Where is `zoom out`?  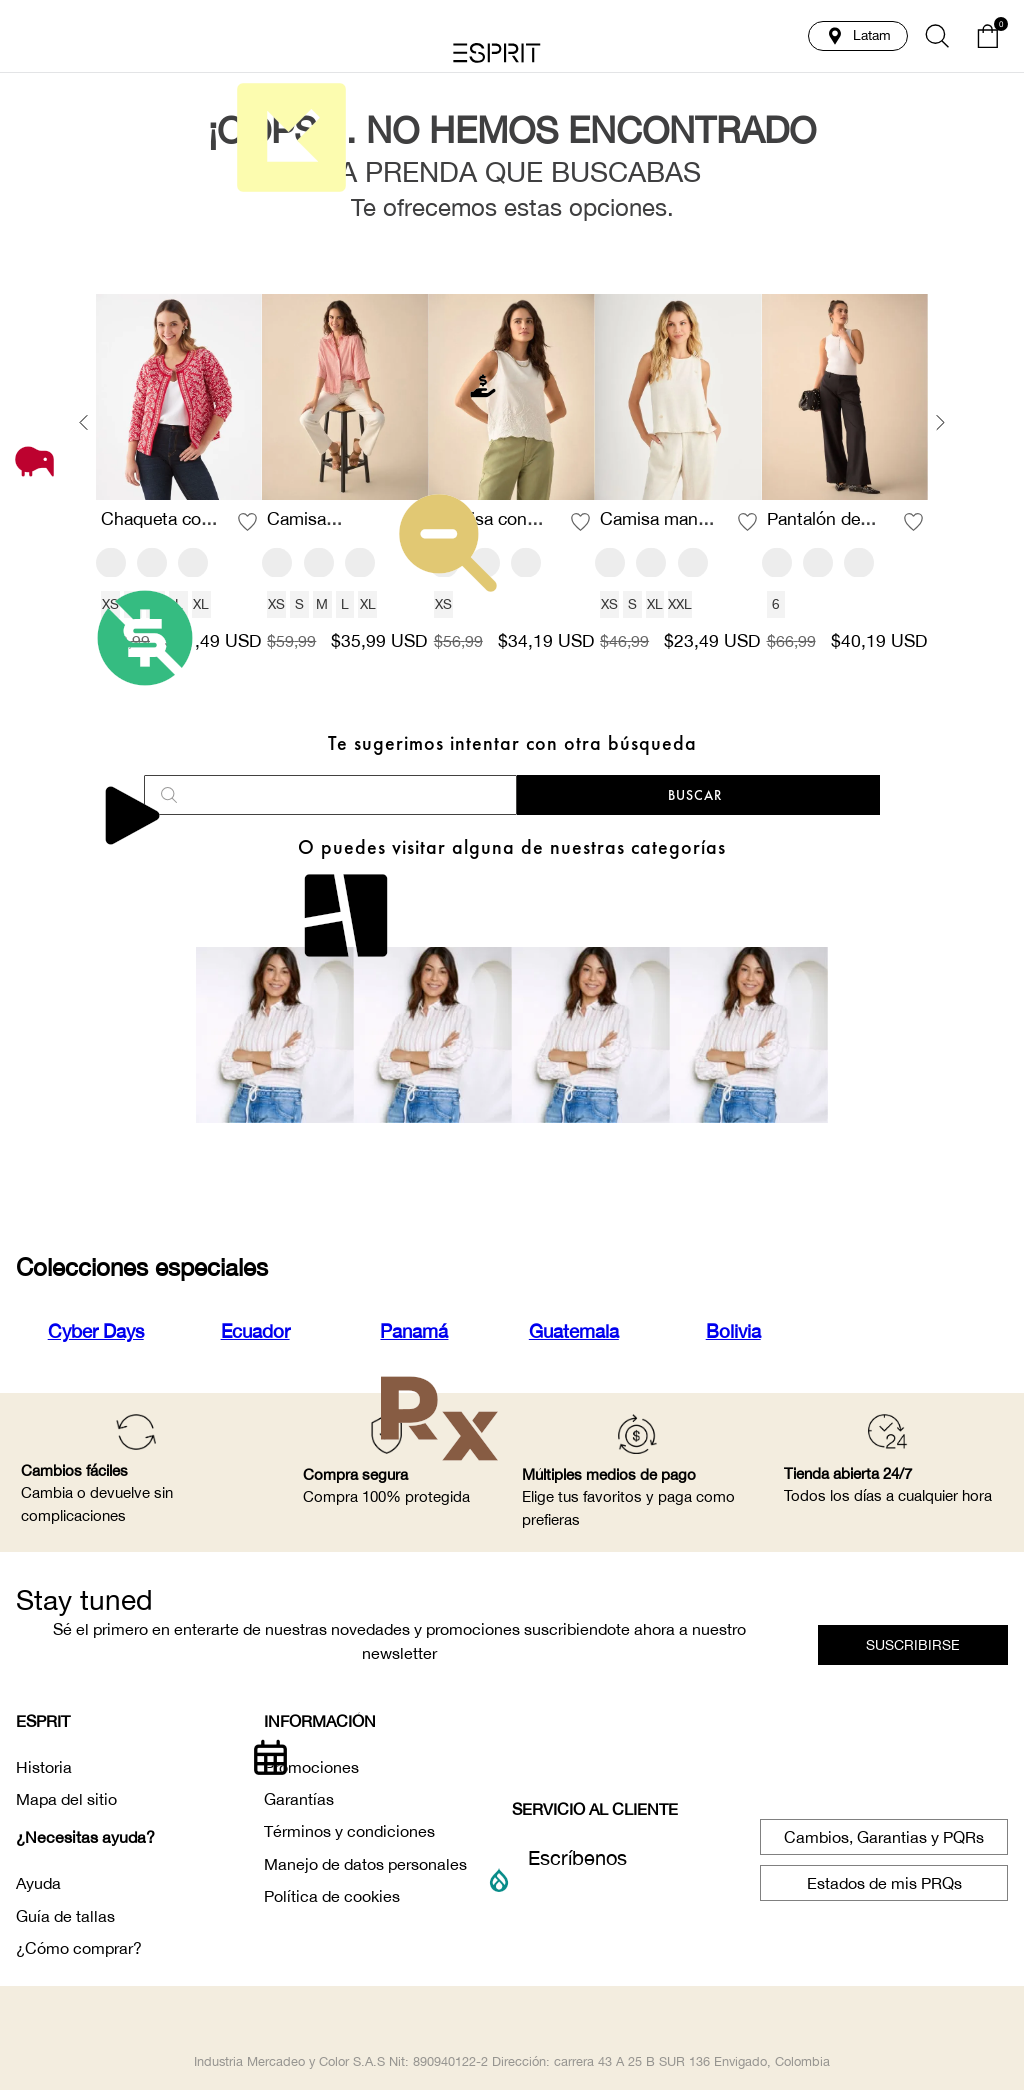
zoom out is located at coordinates (448, 543).